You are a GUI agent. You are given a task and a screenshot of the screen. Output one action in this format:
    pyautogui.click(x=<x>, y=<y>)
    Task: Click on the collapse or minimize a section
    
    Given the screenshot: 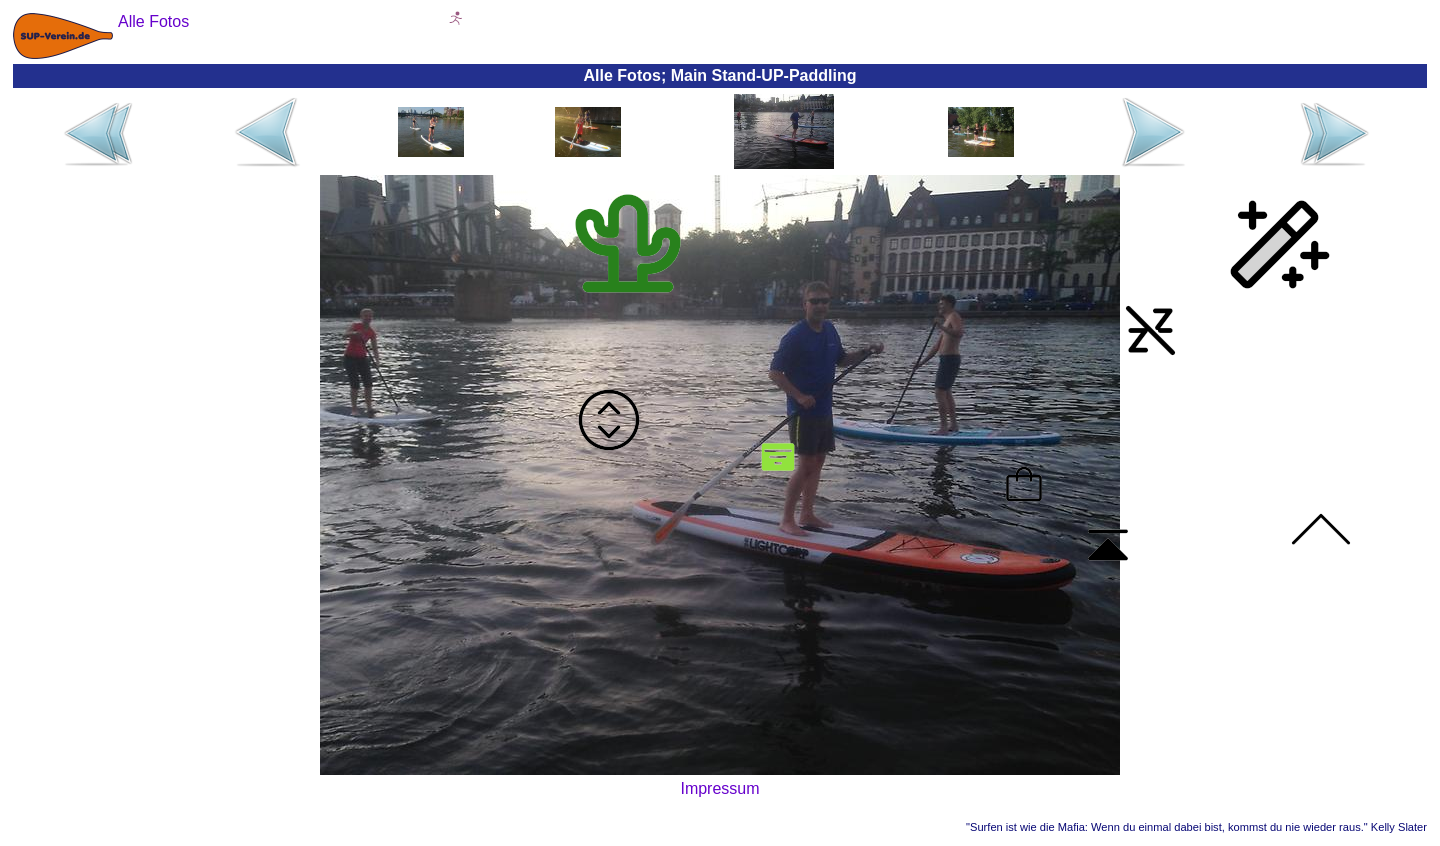 What is the action you would take?
    pyautogui.click(x=1321, y=546)
    